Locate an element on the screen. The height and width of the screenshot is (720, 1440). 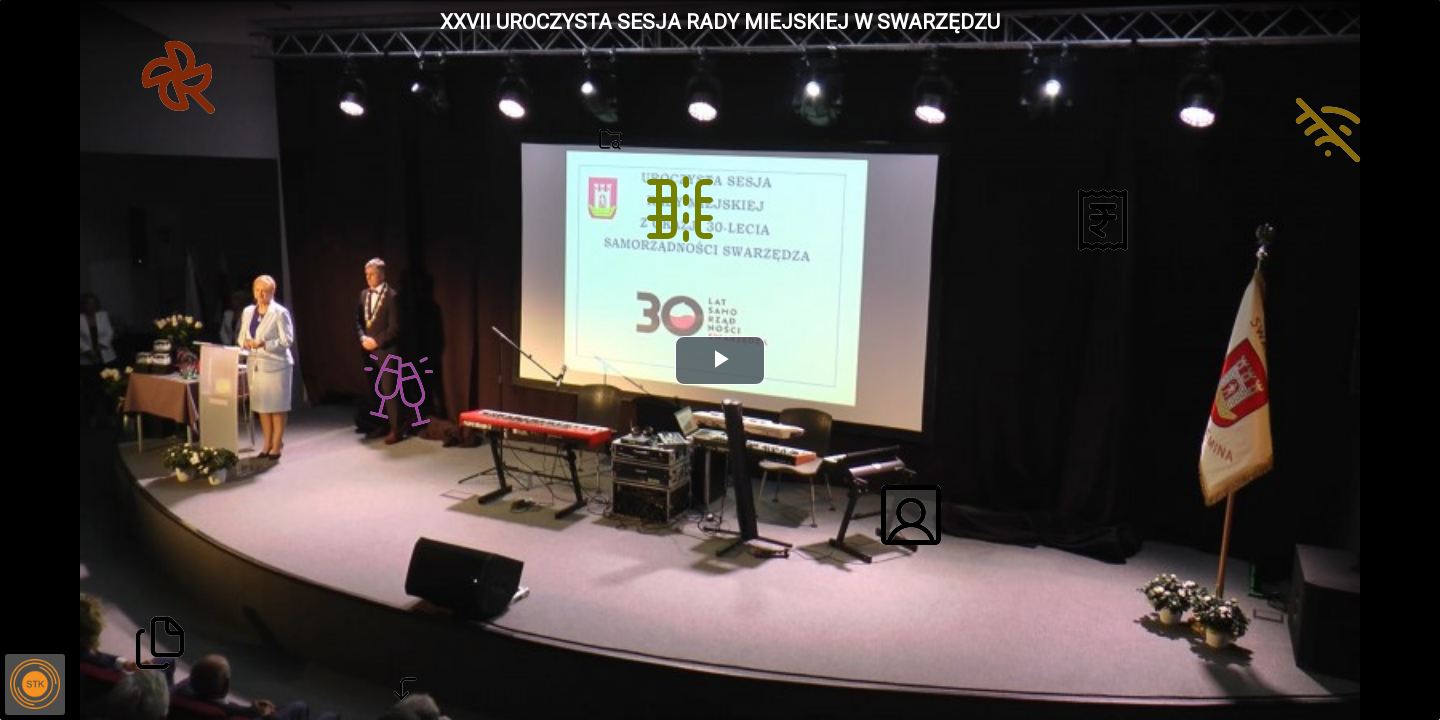
go back and down in navigation is located at coordinates (405, 689).